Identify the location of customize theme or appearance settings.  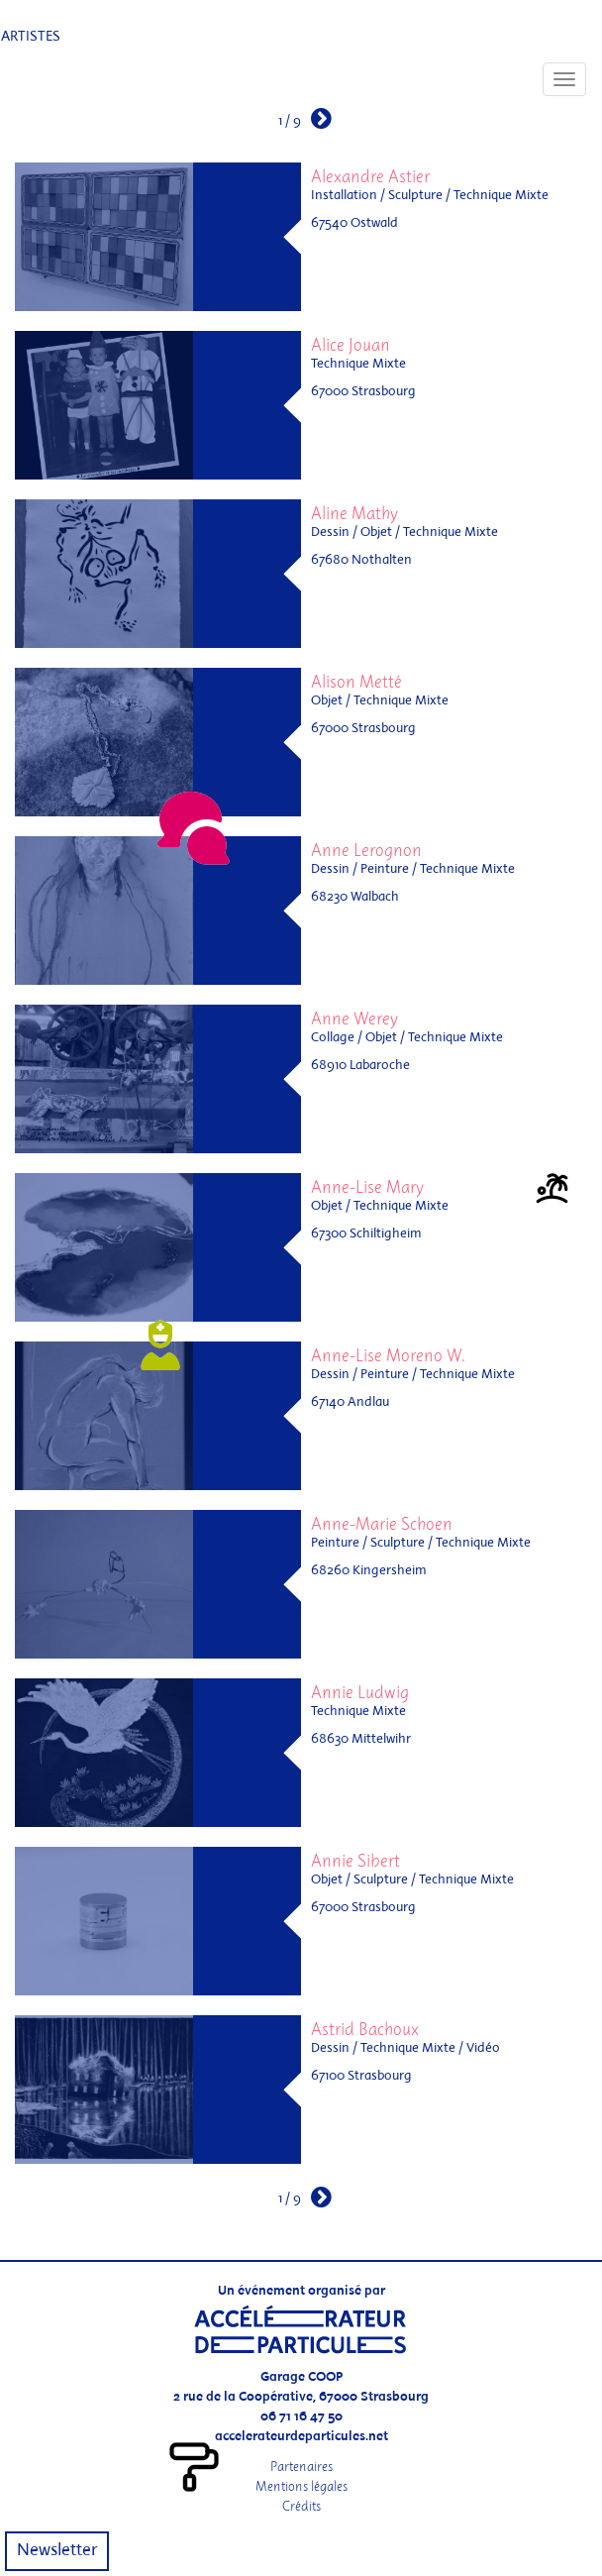
(194, 2467).